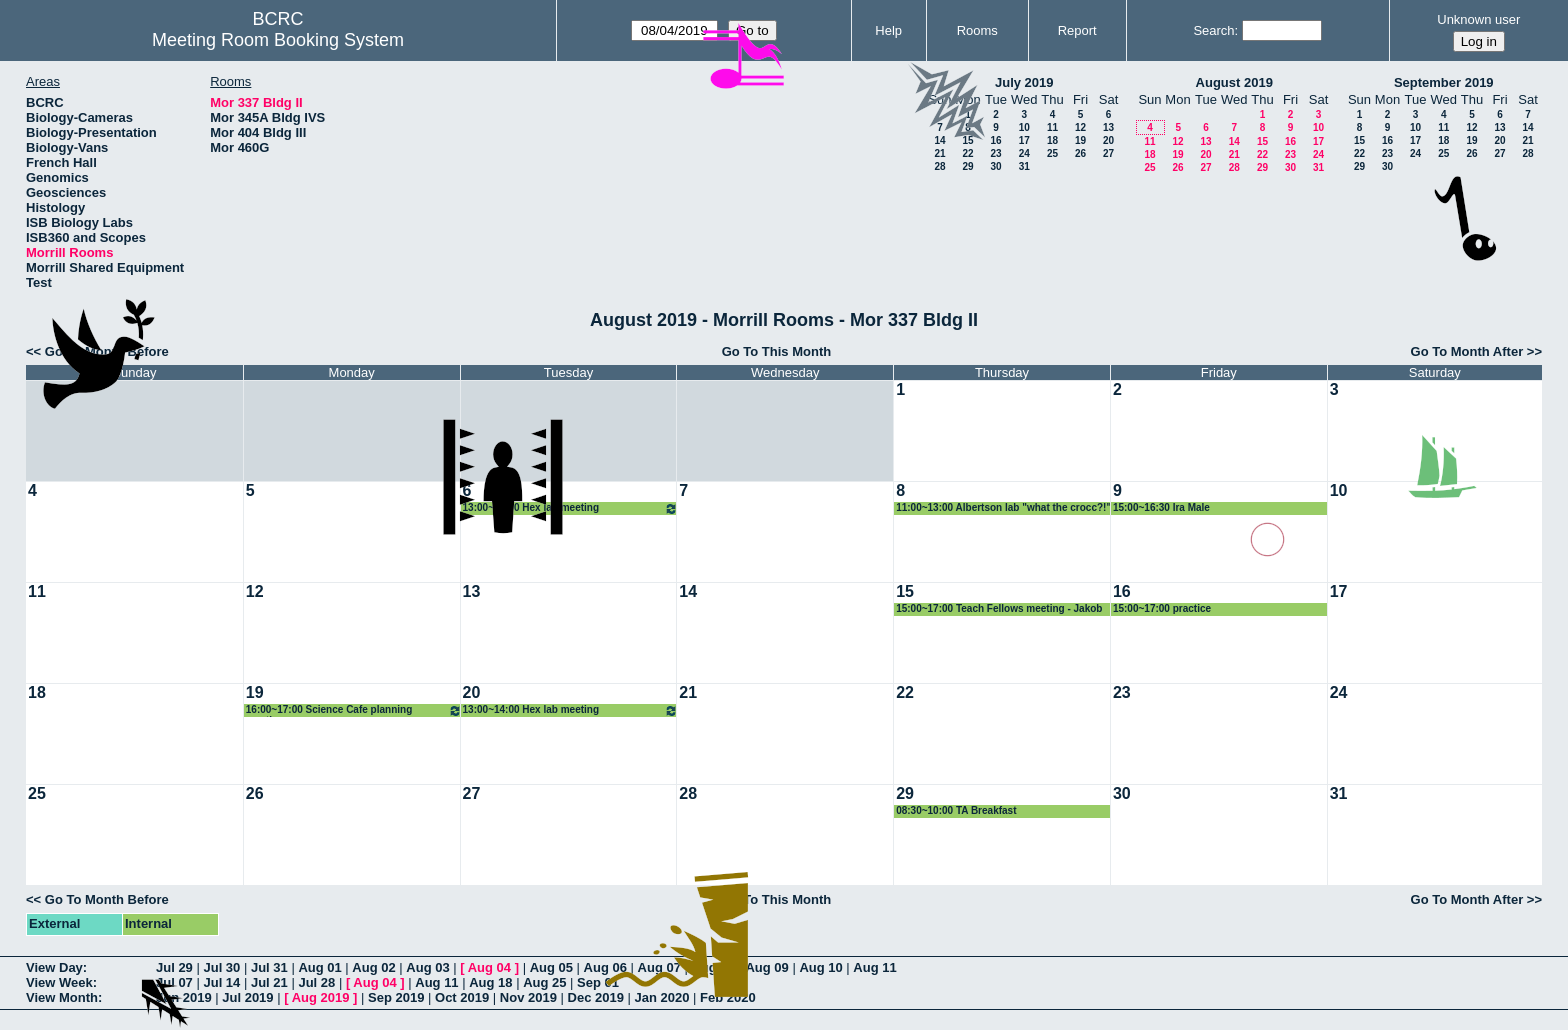 The image size is (1568, 1030). What do you see at coordinates (503, 475) in the screenshot?
I see `indicates a trap or hazard zone in a game` at bounding box center [503, 475].